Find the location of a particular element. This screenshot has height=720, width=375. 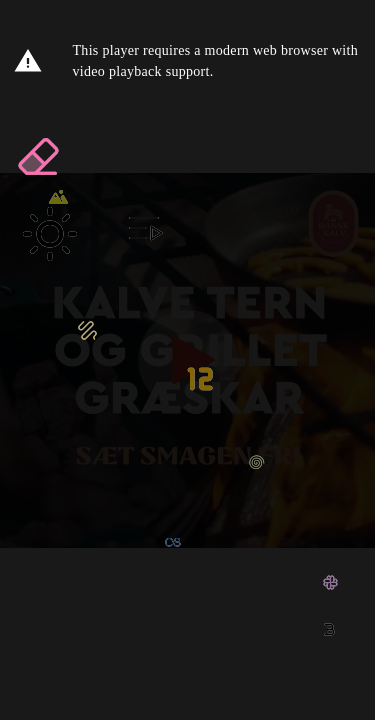

indicates loading or processing in progress is located at coordinates (256, 462).